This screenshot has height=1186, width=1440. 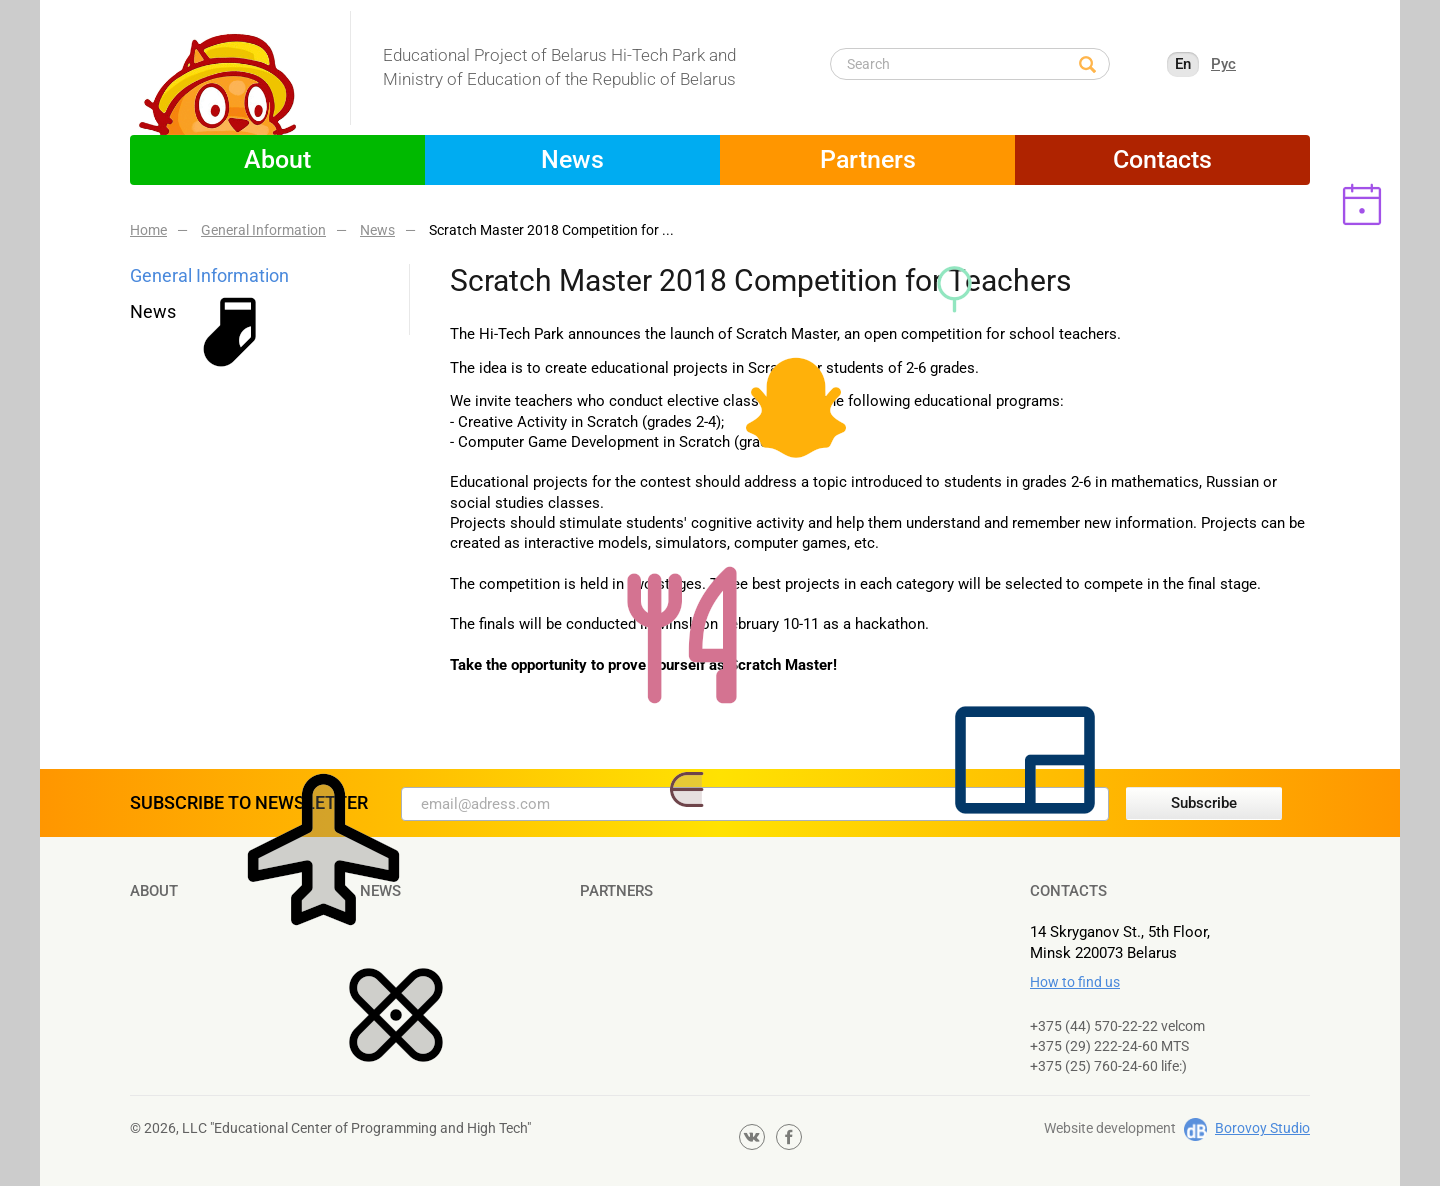 What do you see at coordinates (682, 635) in the screenshot?
I see `access restaurant or dining options` at bounding box center [682, 635].